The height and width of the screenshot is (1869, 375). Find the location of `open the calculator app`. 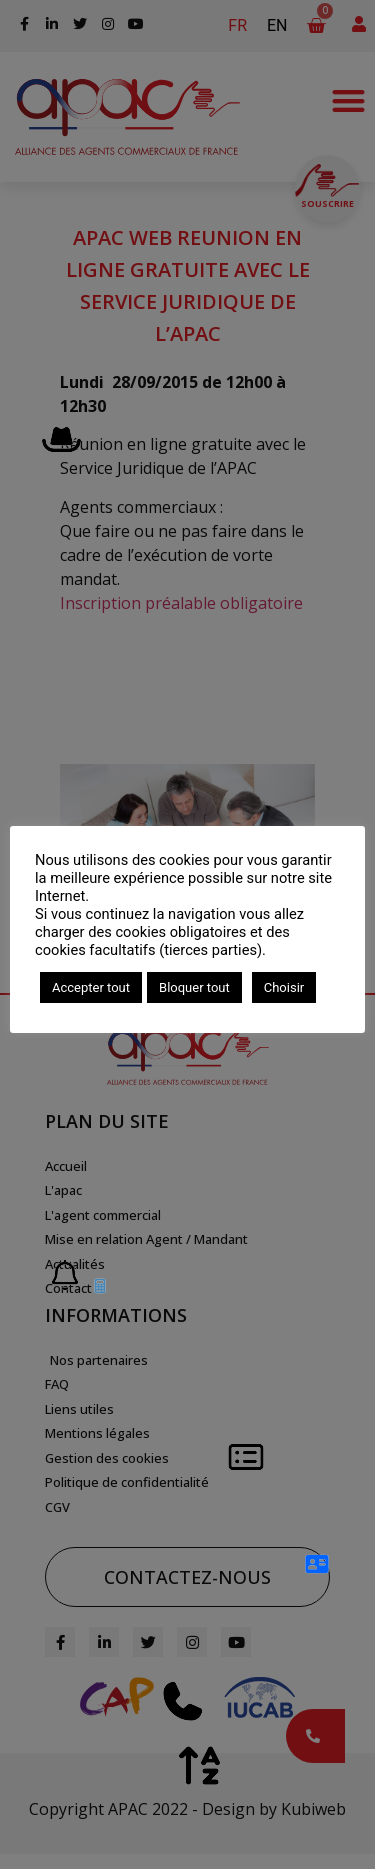

open the calculator app is located at coordinates (100, 1286).